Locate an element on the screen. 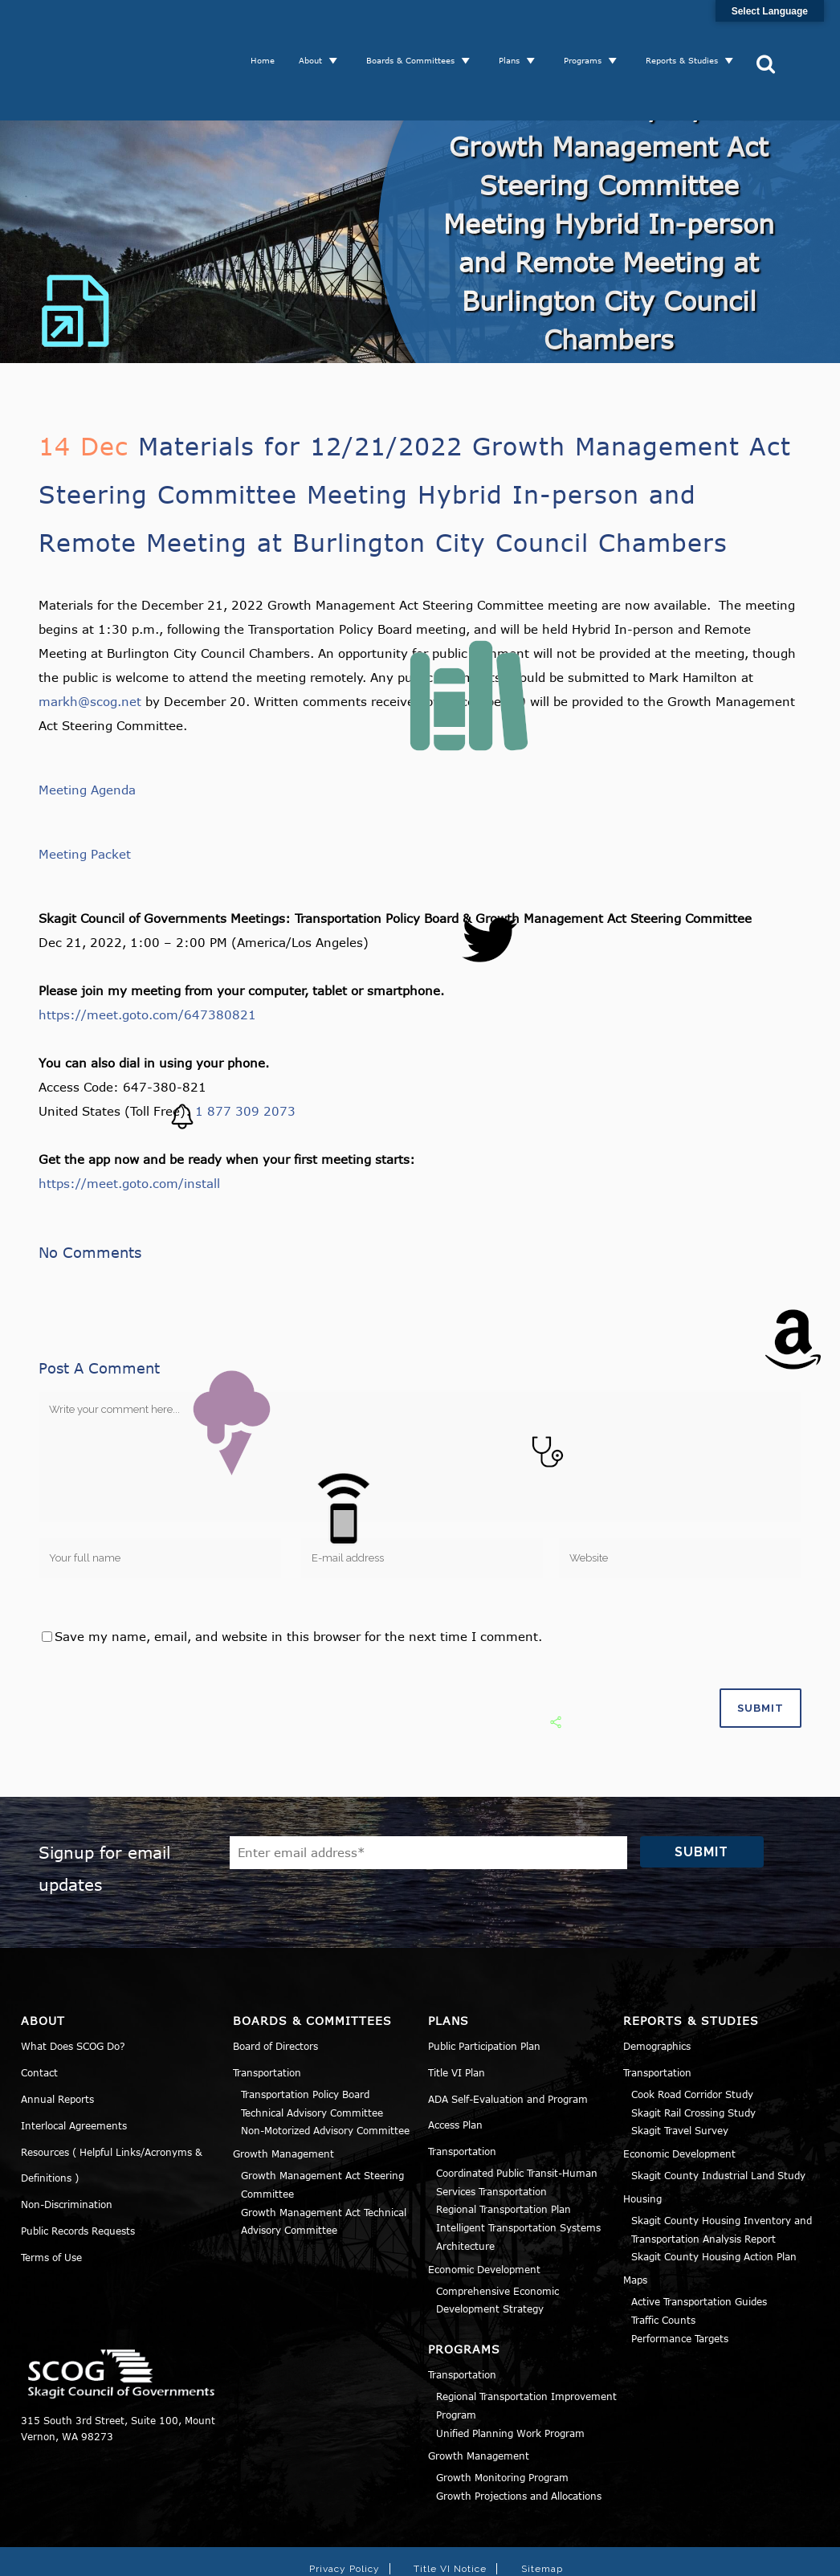 Image resolution: width=840 pixels, height=2576 pixels. share to twitter is located at coordinates (490, 940).